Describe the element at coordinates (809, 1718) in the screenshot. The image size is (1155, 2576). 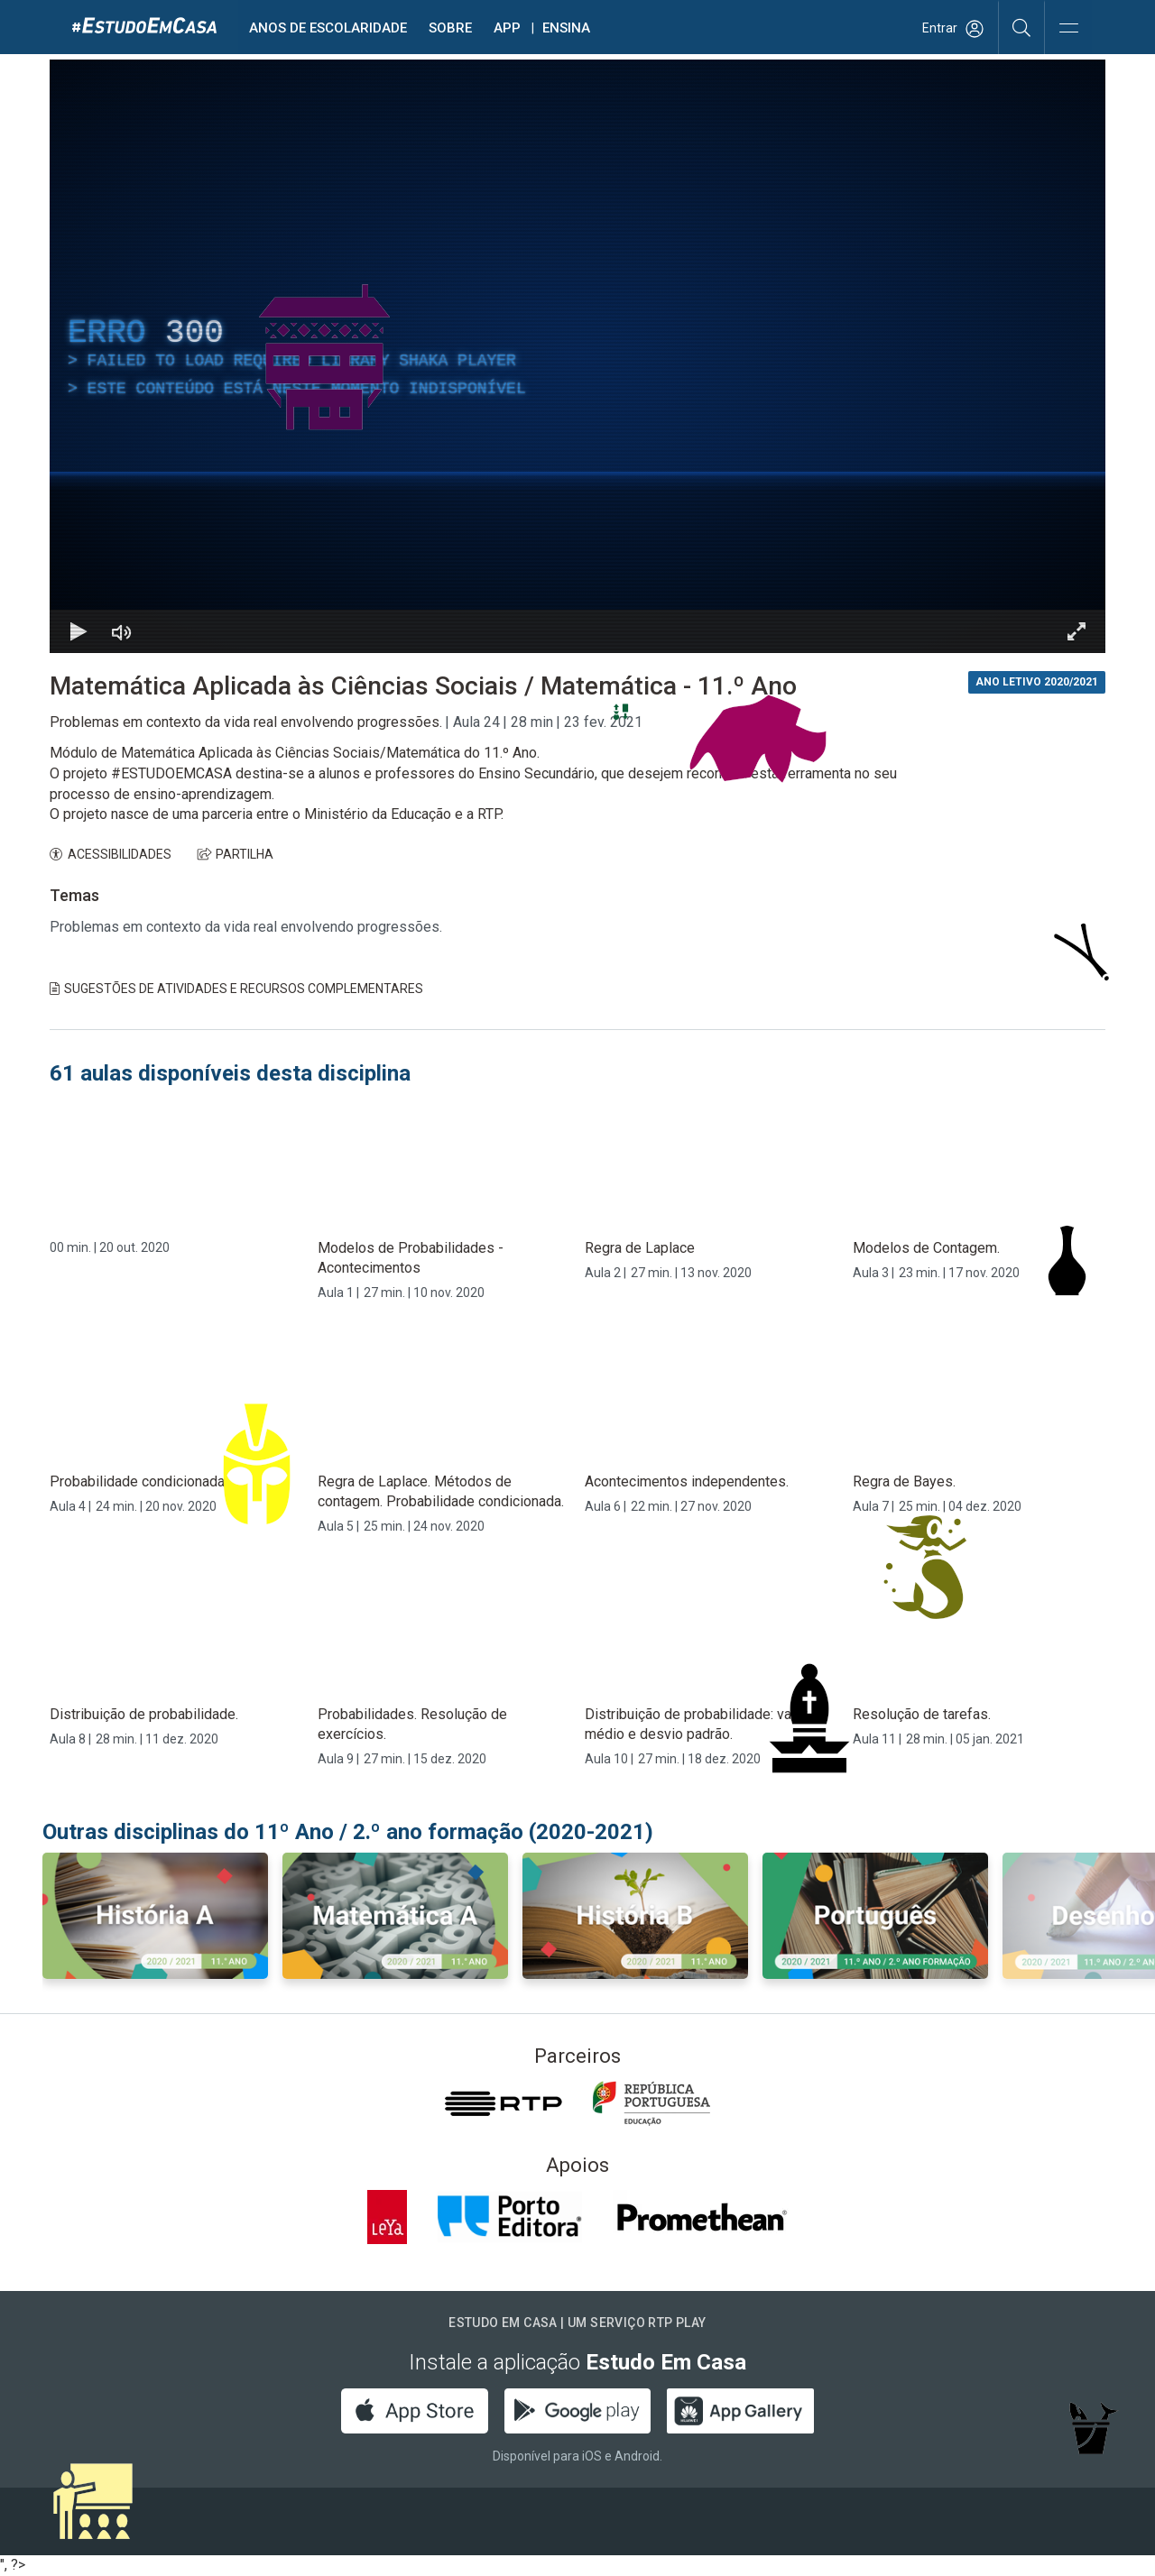
I see `select the bishop piece in a chess game` at that location.